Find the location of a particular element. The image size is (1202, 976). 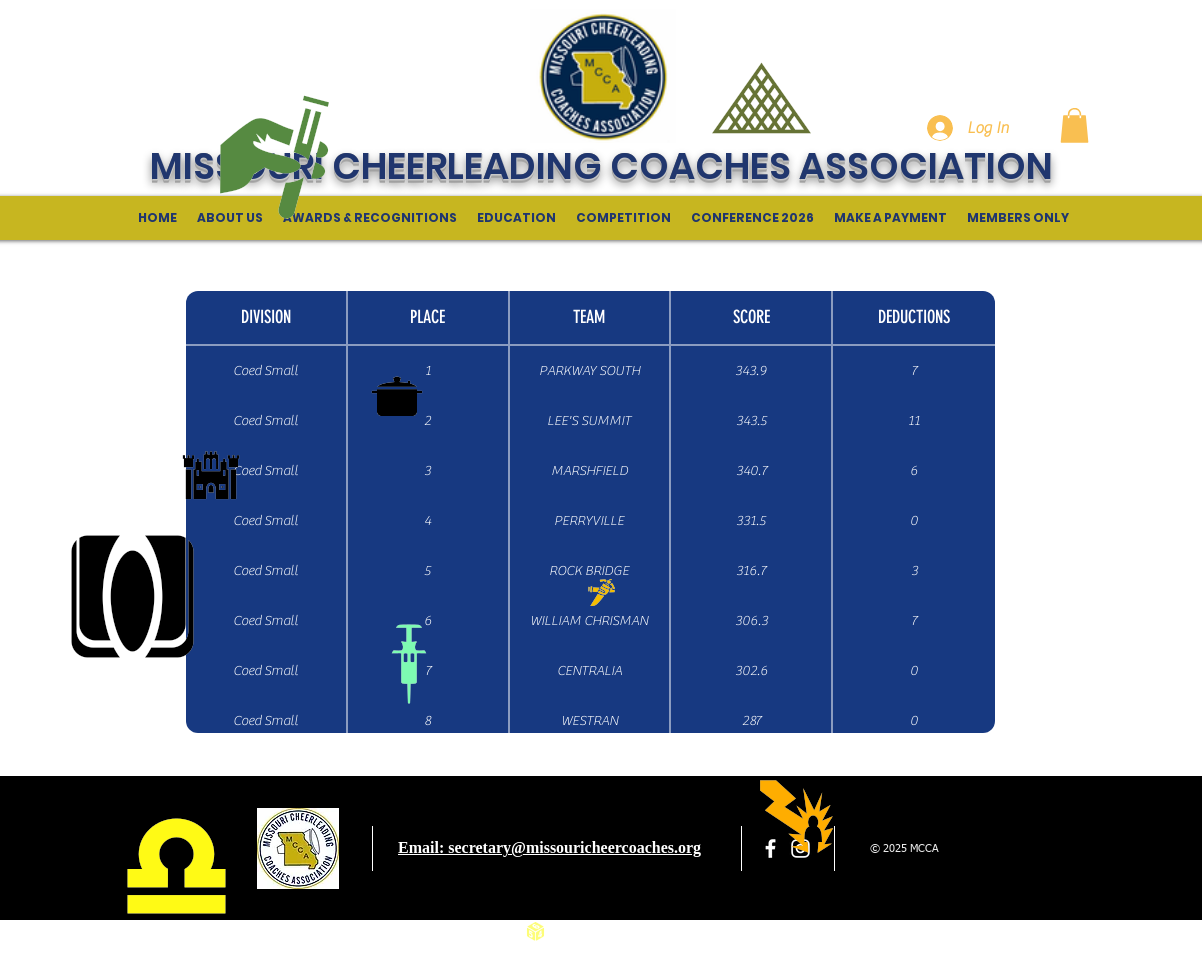

conduct a science experiment or lab test is located at coordinates (279, 156).